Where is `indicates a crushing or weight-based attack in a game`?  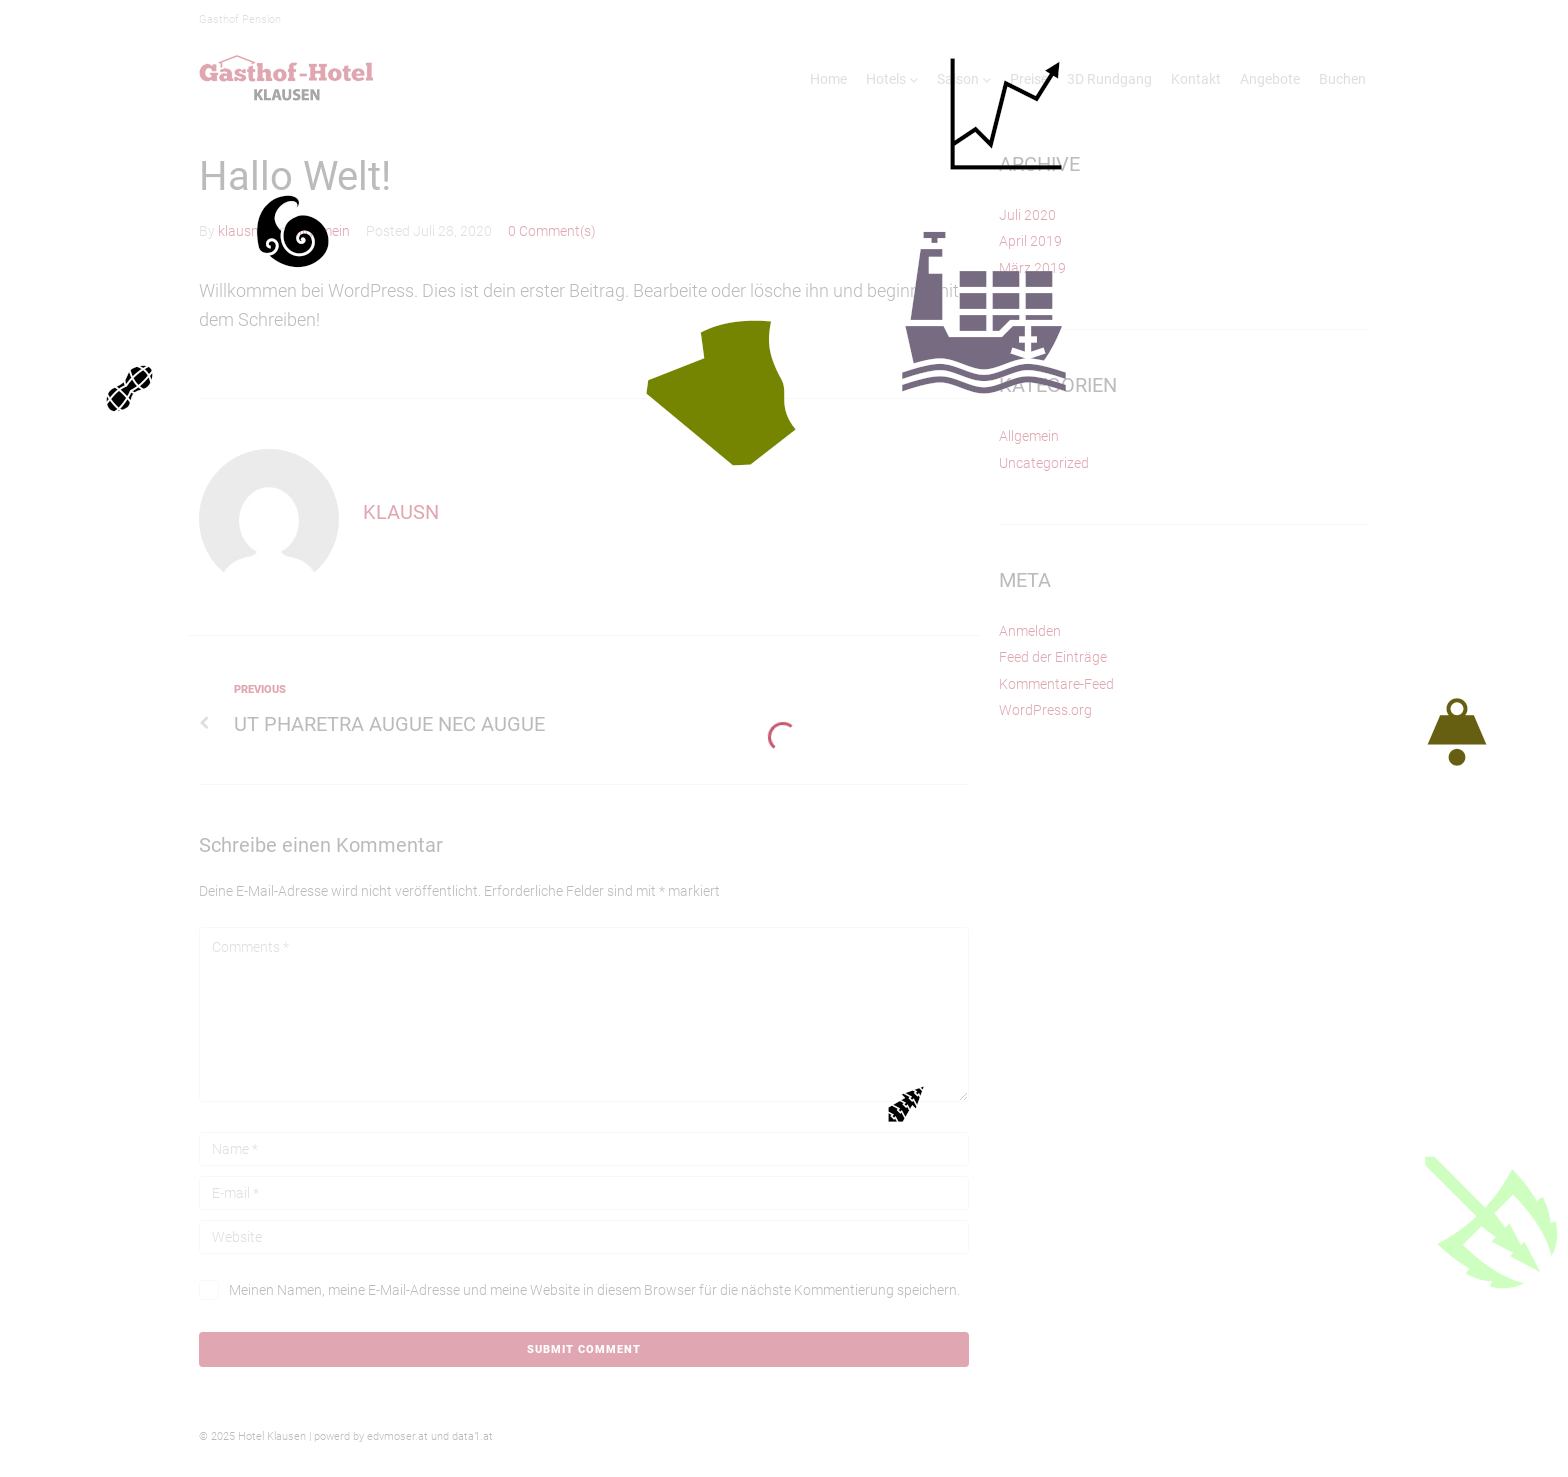 indicates a crushing or weight-based attack in a game is located at coordinates (1457, 732).